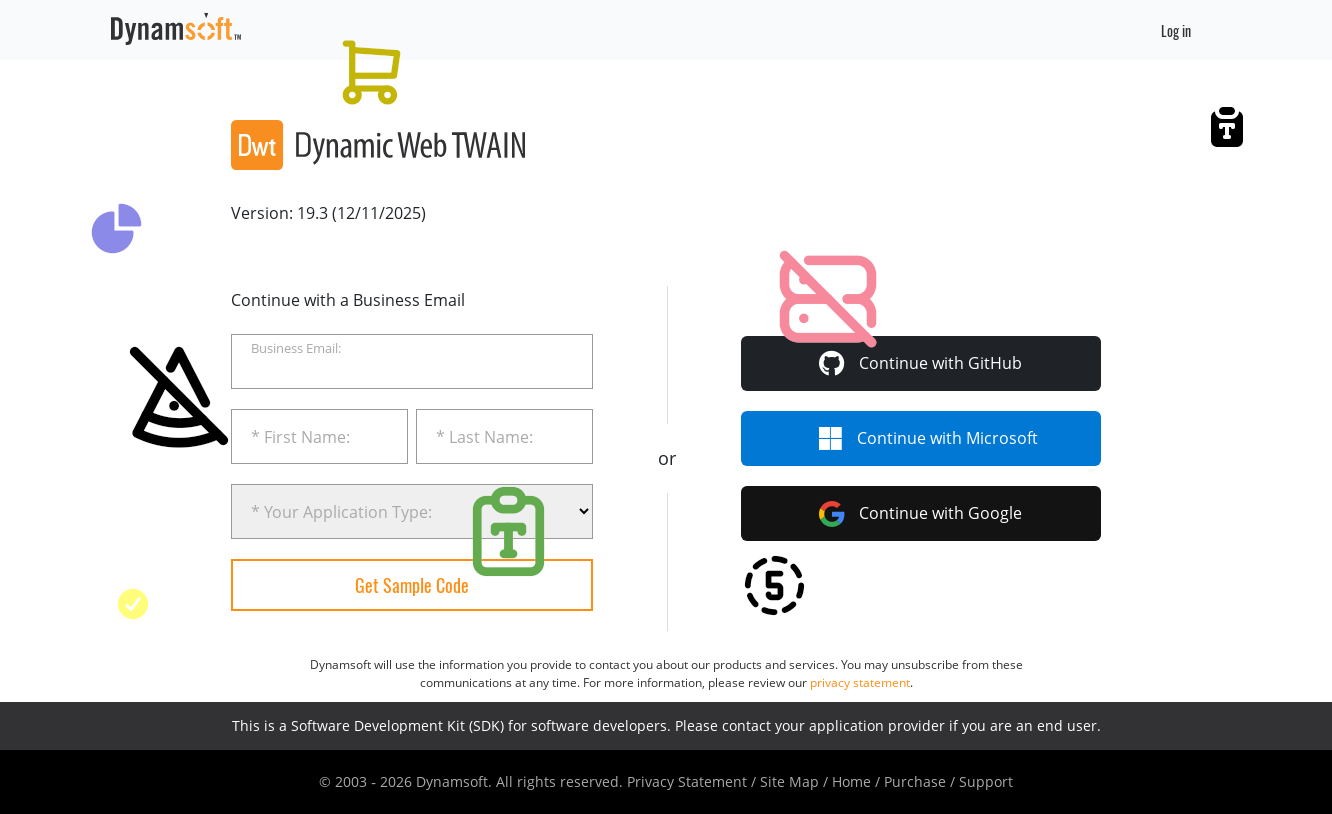  What do you see at coordinates (828, 299) in the screenshot?
I see `server is offline or unavailable` at bounding box center [828, 299].